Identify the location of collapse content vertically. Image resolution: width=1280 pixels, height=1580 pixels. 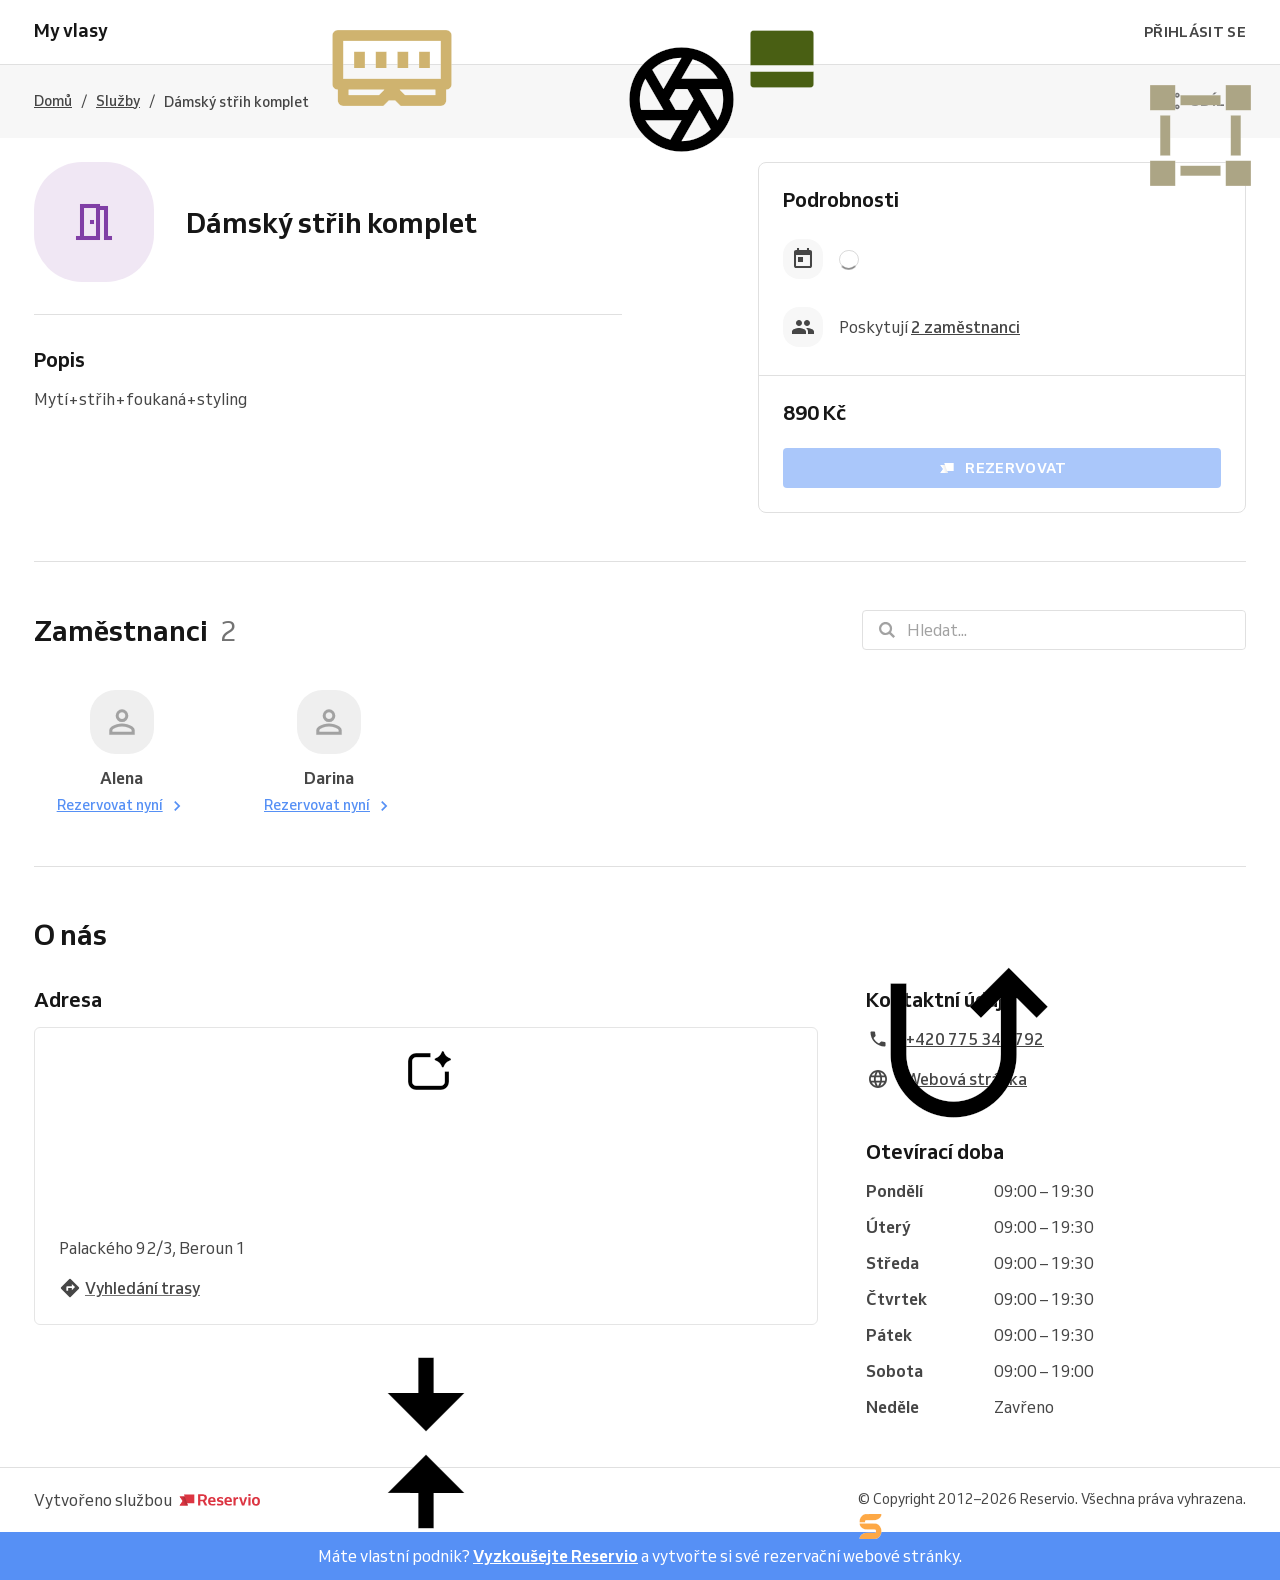
(426, 1443).